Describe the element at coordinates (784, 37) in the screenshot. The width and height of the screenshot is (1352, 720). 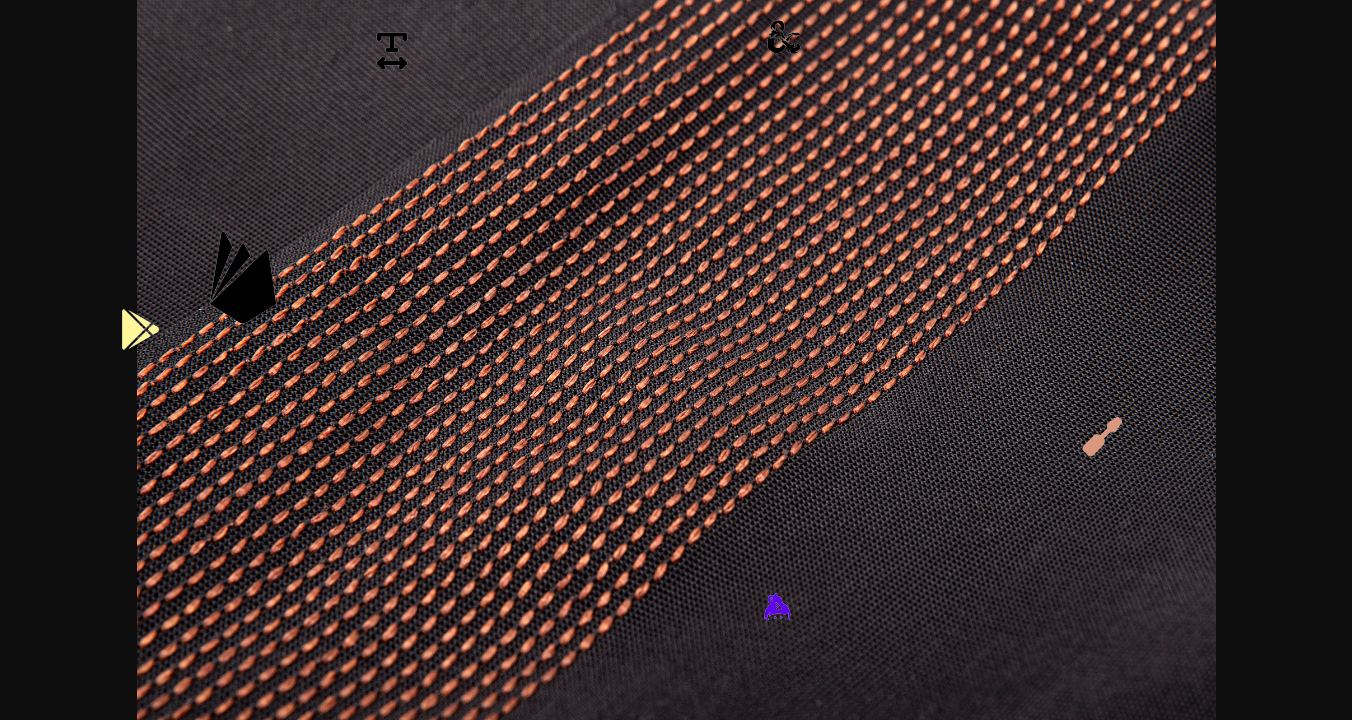
I see `Dungeons & Dragons logo` at that location.